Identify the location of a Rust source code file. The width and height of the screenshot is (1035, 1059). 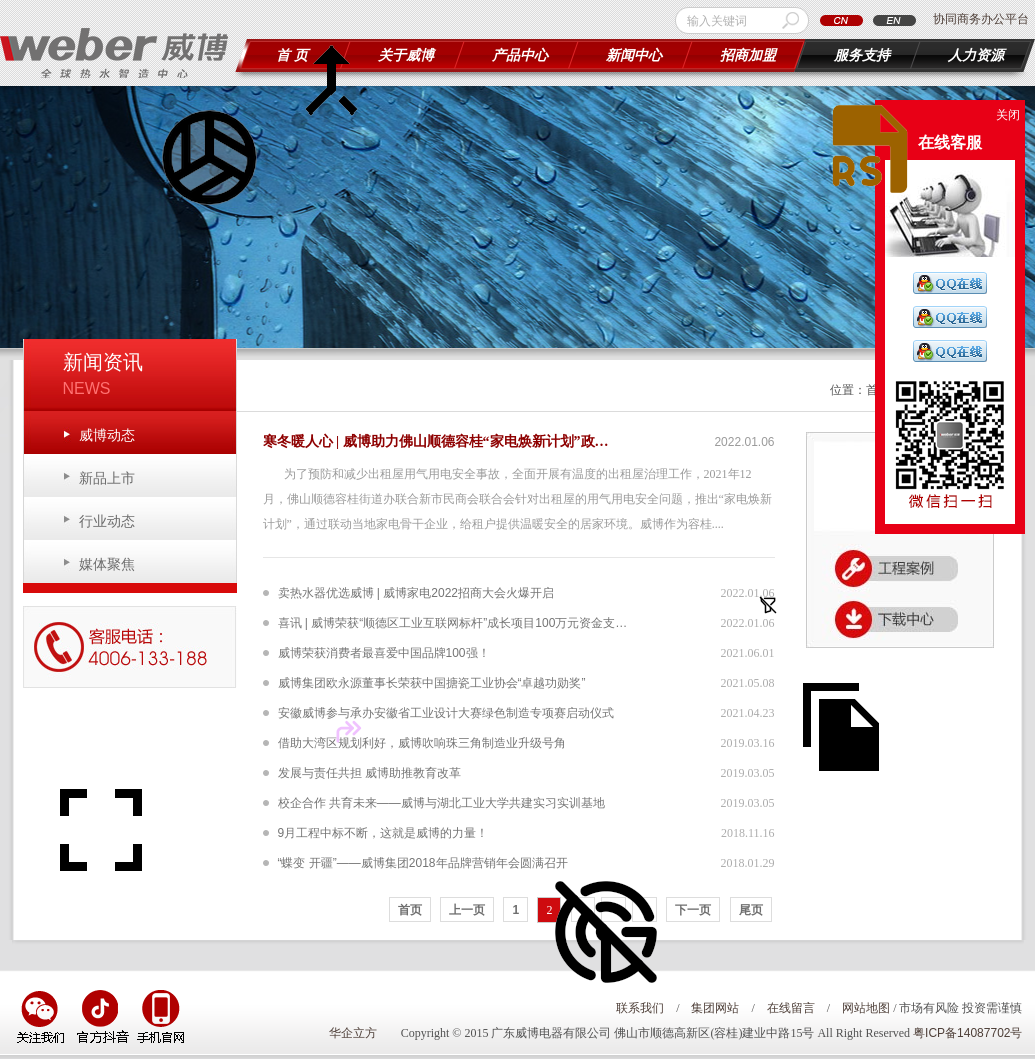
(870, 149).